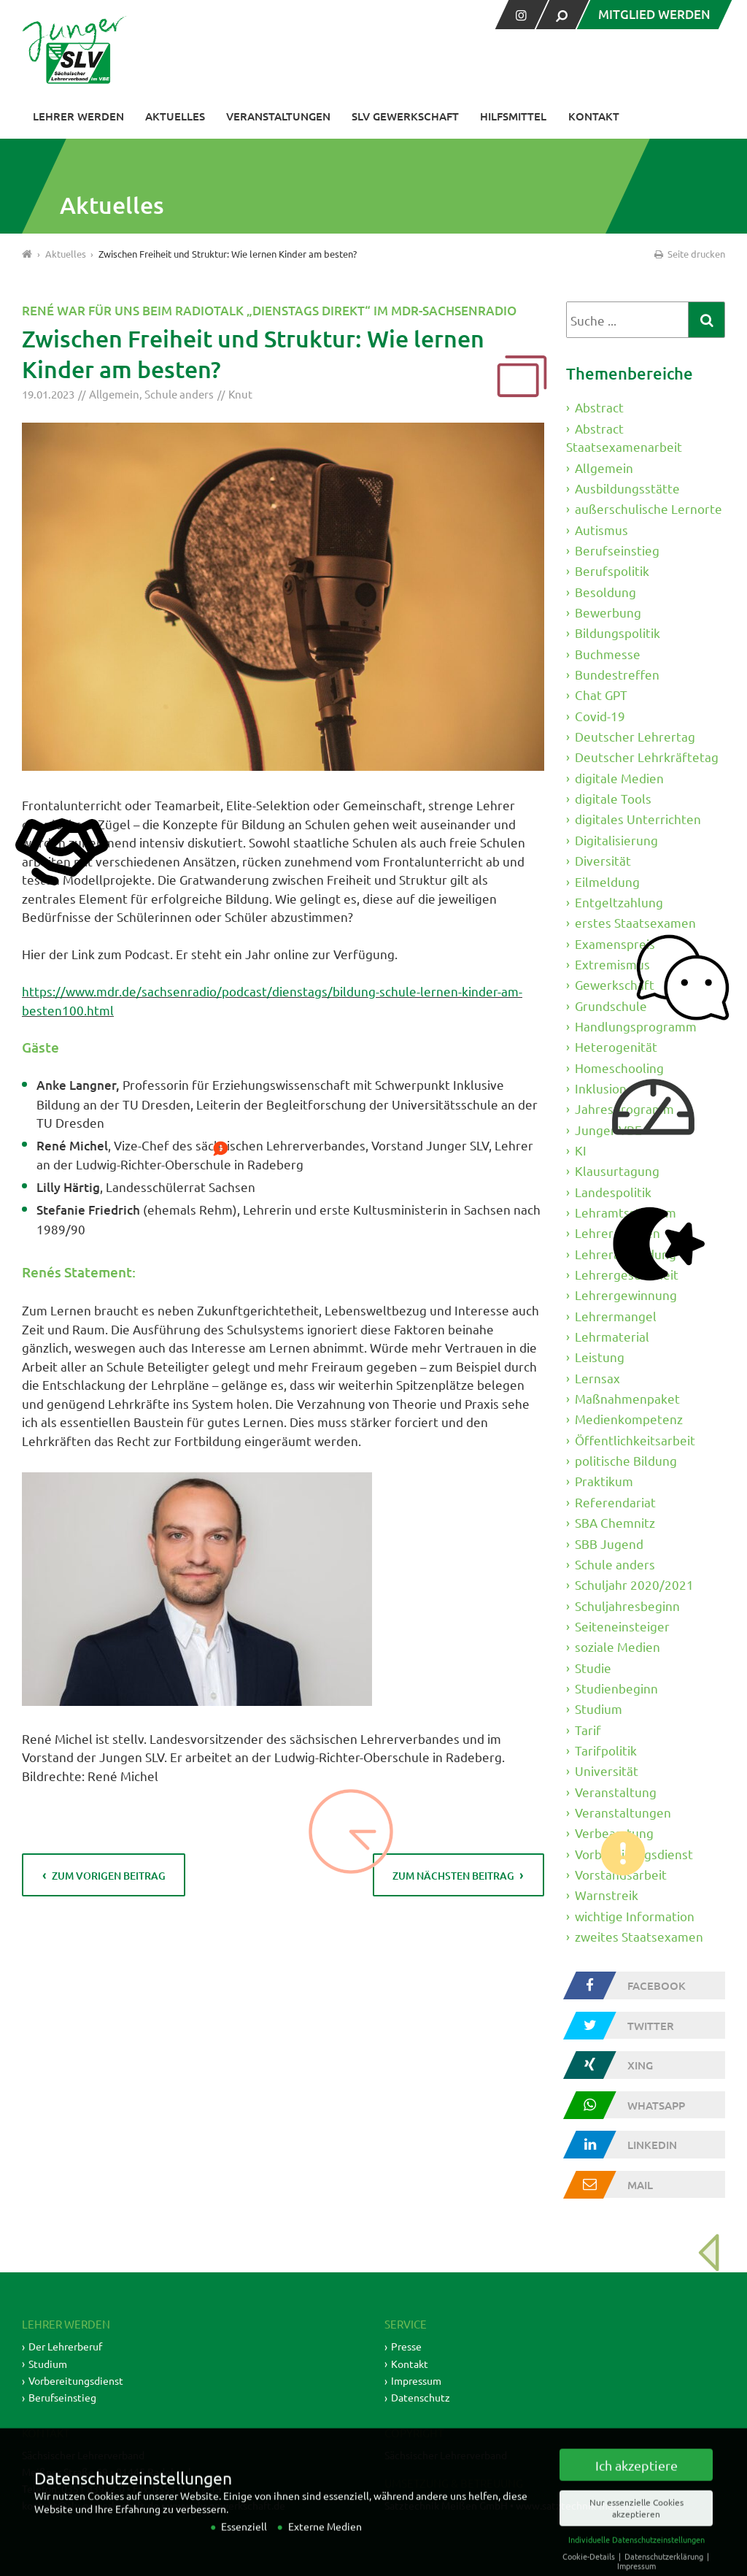 Image resolution: width=747 pixels, height=2576 pixels. I want to click on indicates a partnership or collaboration, so click(62, 849).